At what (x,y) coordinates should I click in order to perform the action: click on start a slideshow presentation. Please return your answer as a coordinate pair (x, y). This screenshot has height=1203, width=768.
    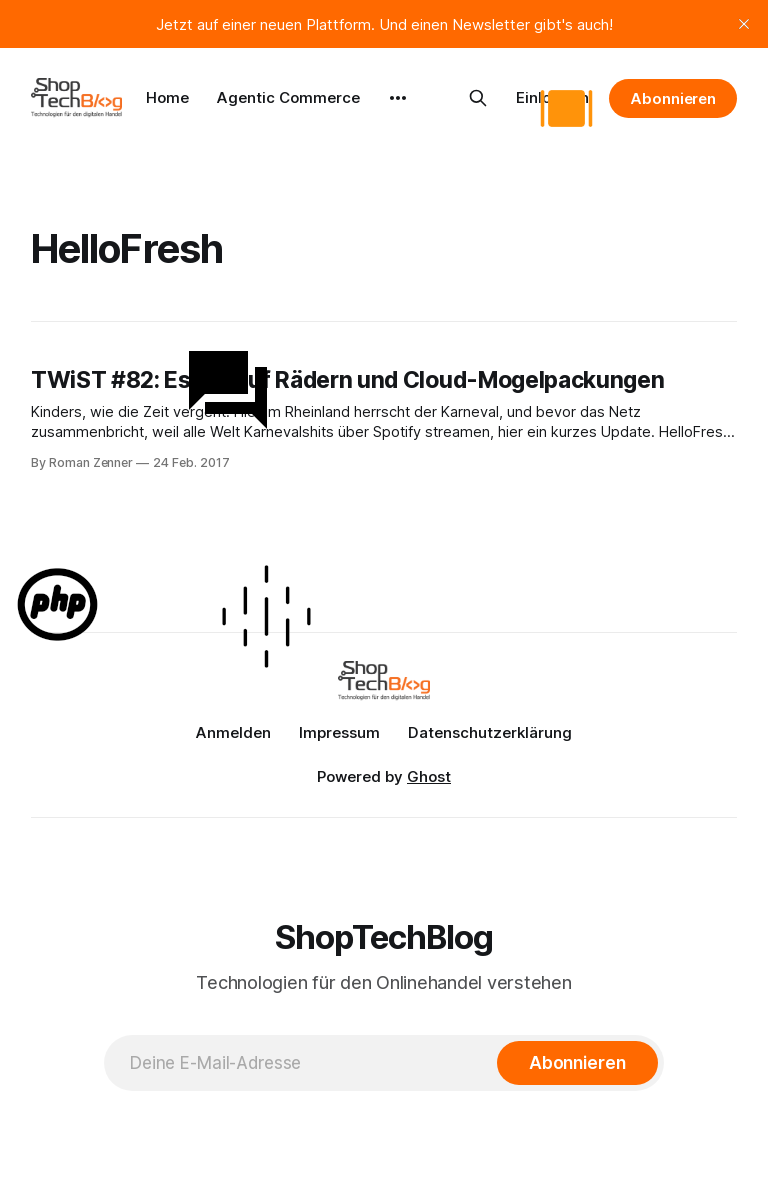
    Looking at the image, I should click on (566, 108).